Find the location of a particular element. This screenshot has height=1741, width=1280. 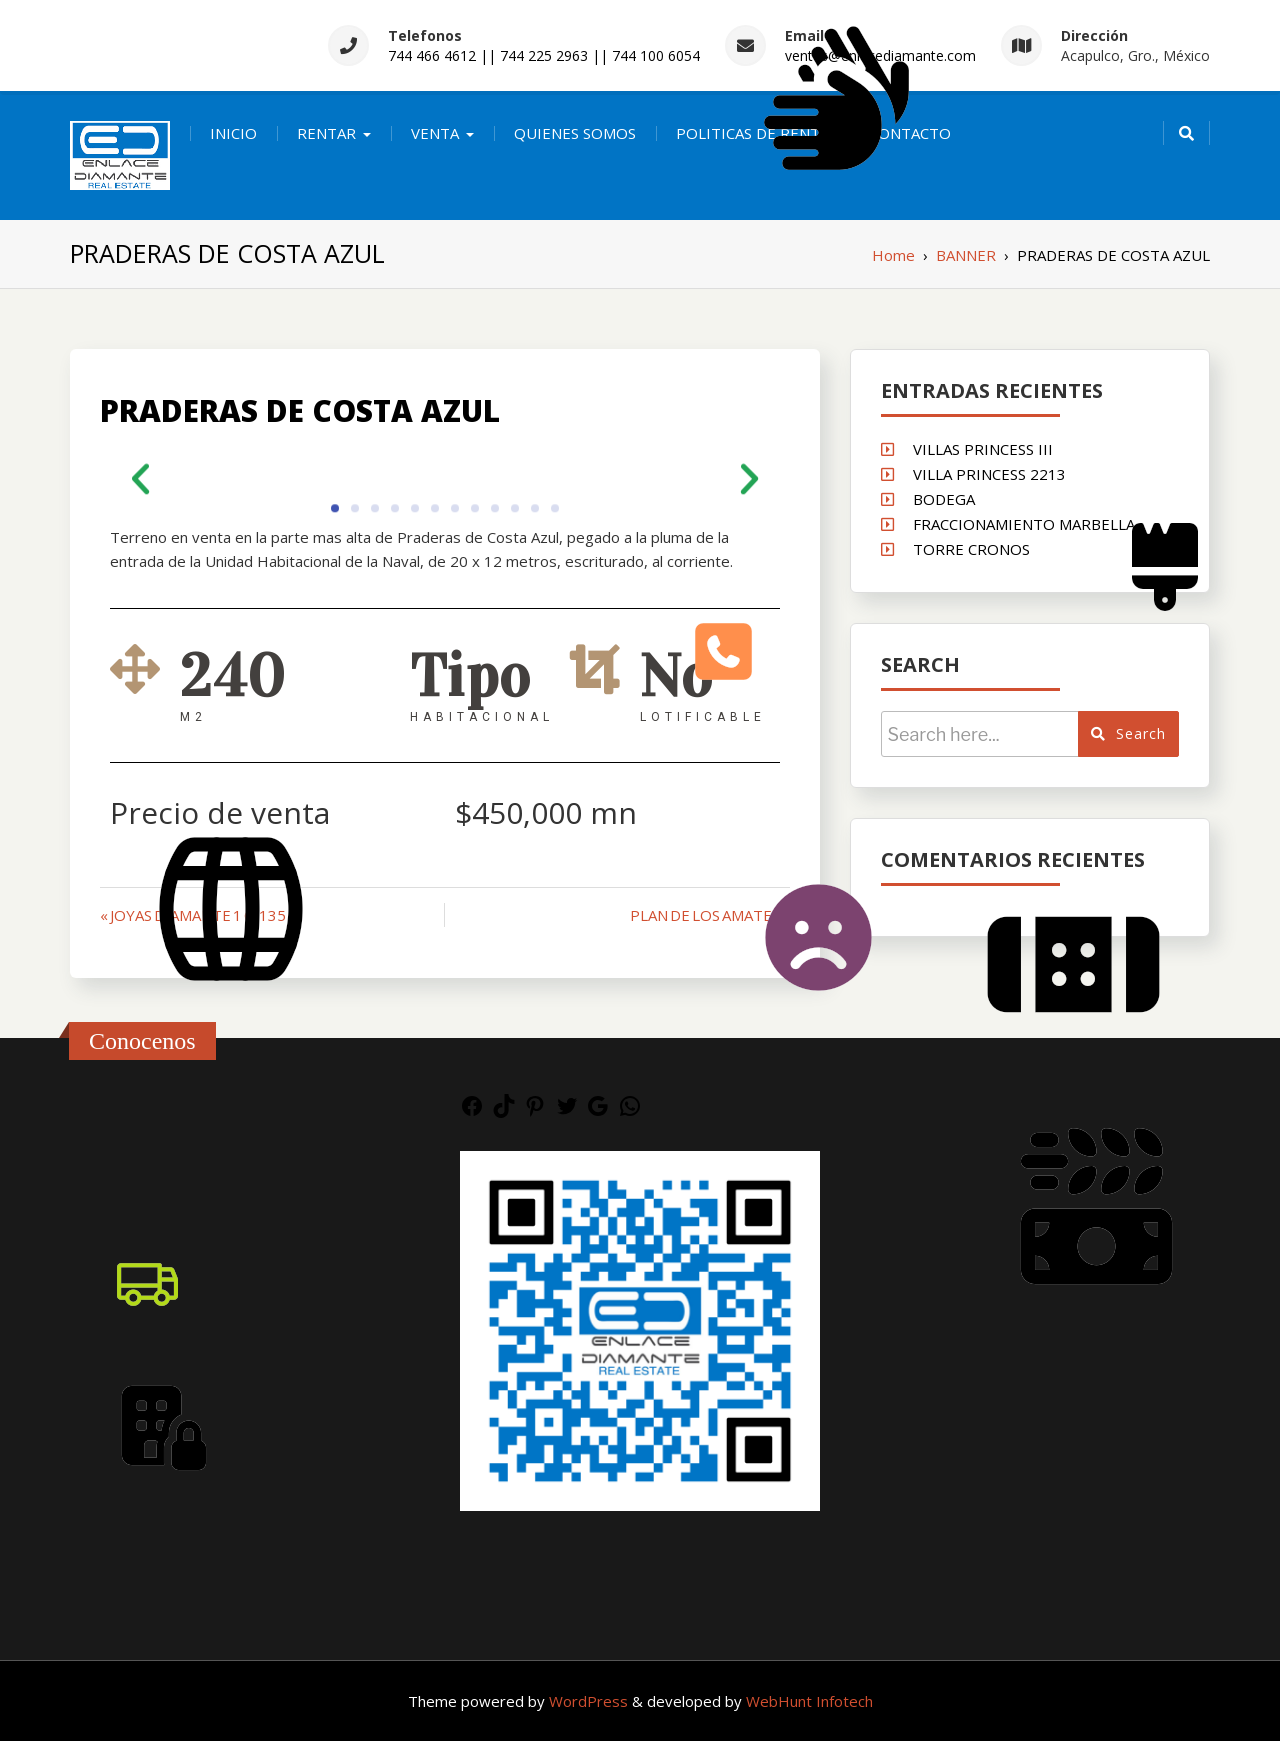

access sign language interpretation options is located at coordinates (836, 97).